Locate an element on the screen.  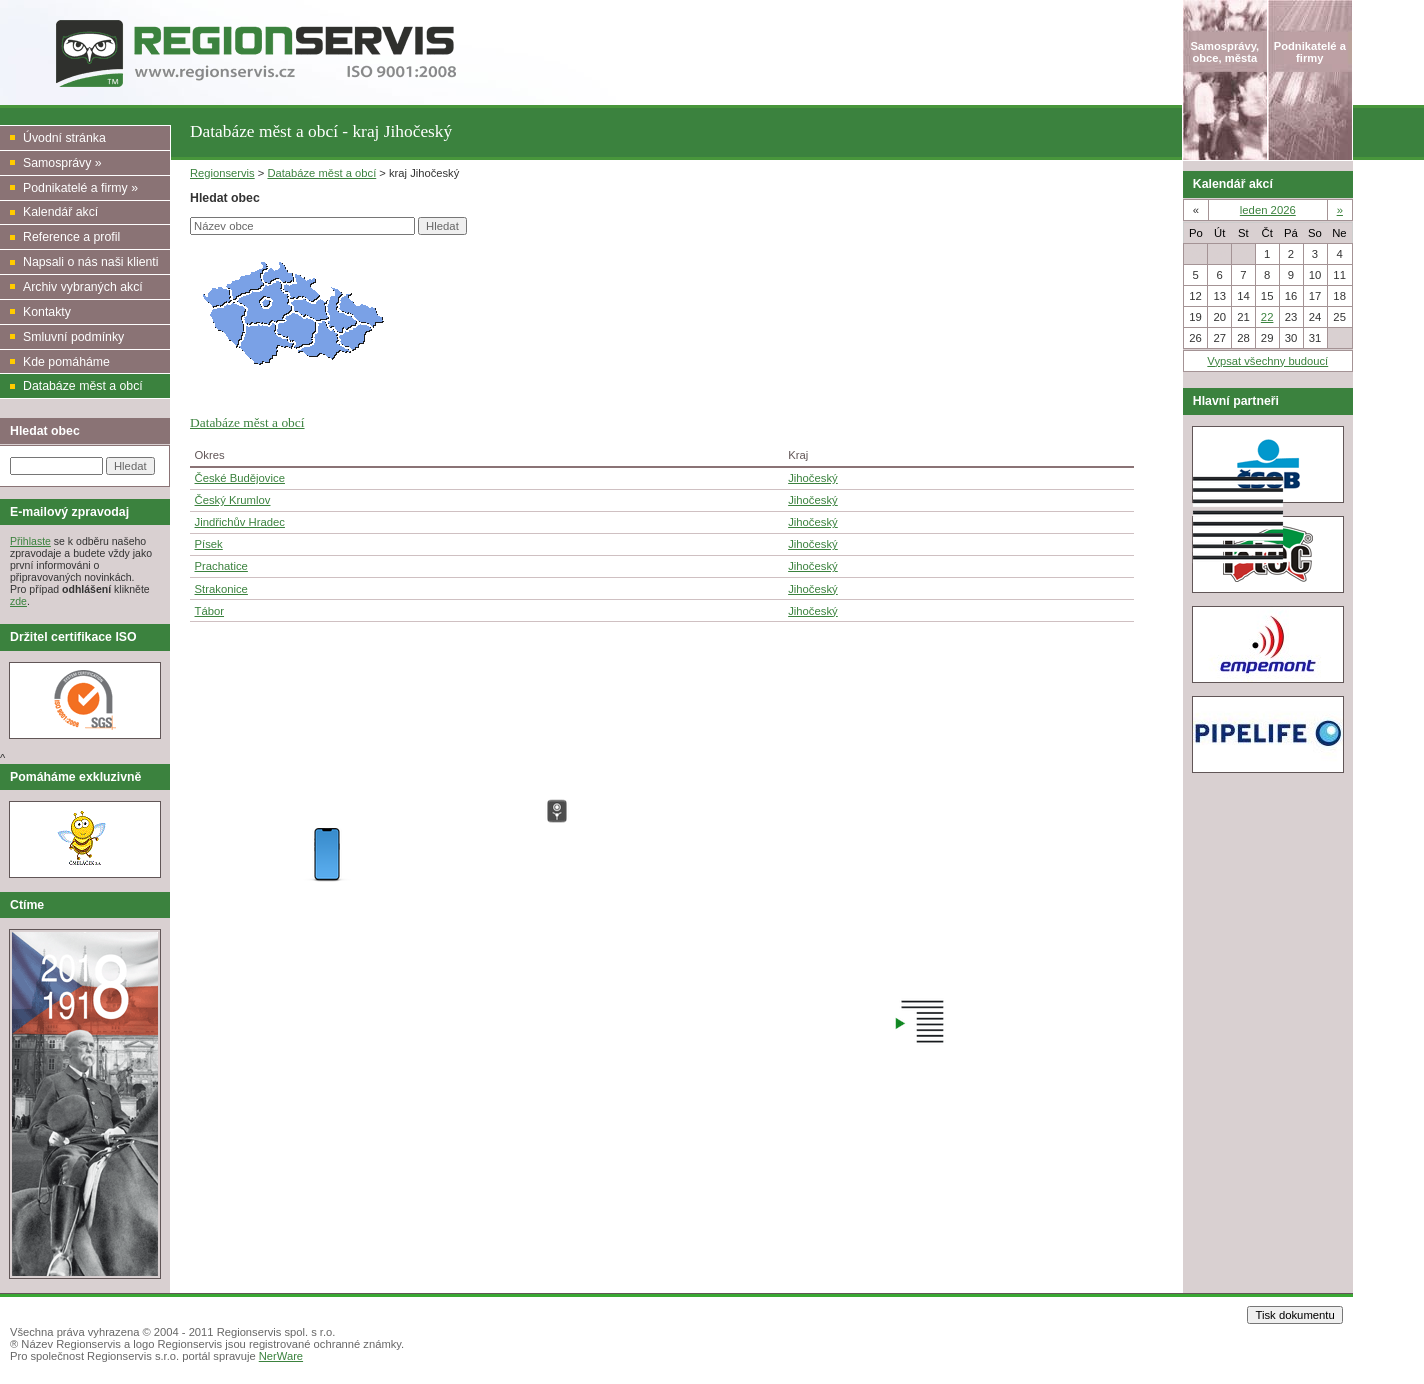
justify text to fill both margins is located at coordinates (1238, 520).